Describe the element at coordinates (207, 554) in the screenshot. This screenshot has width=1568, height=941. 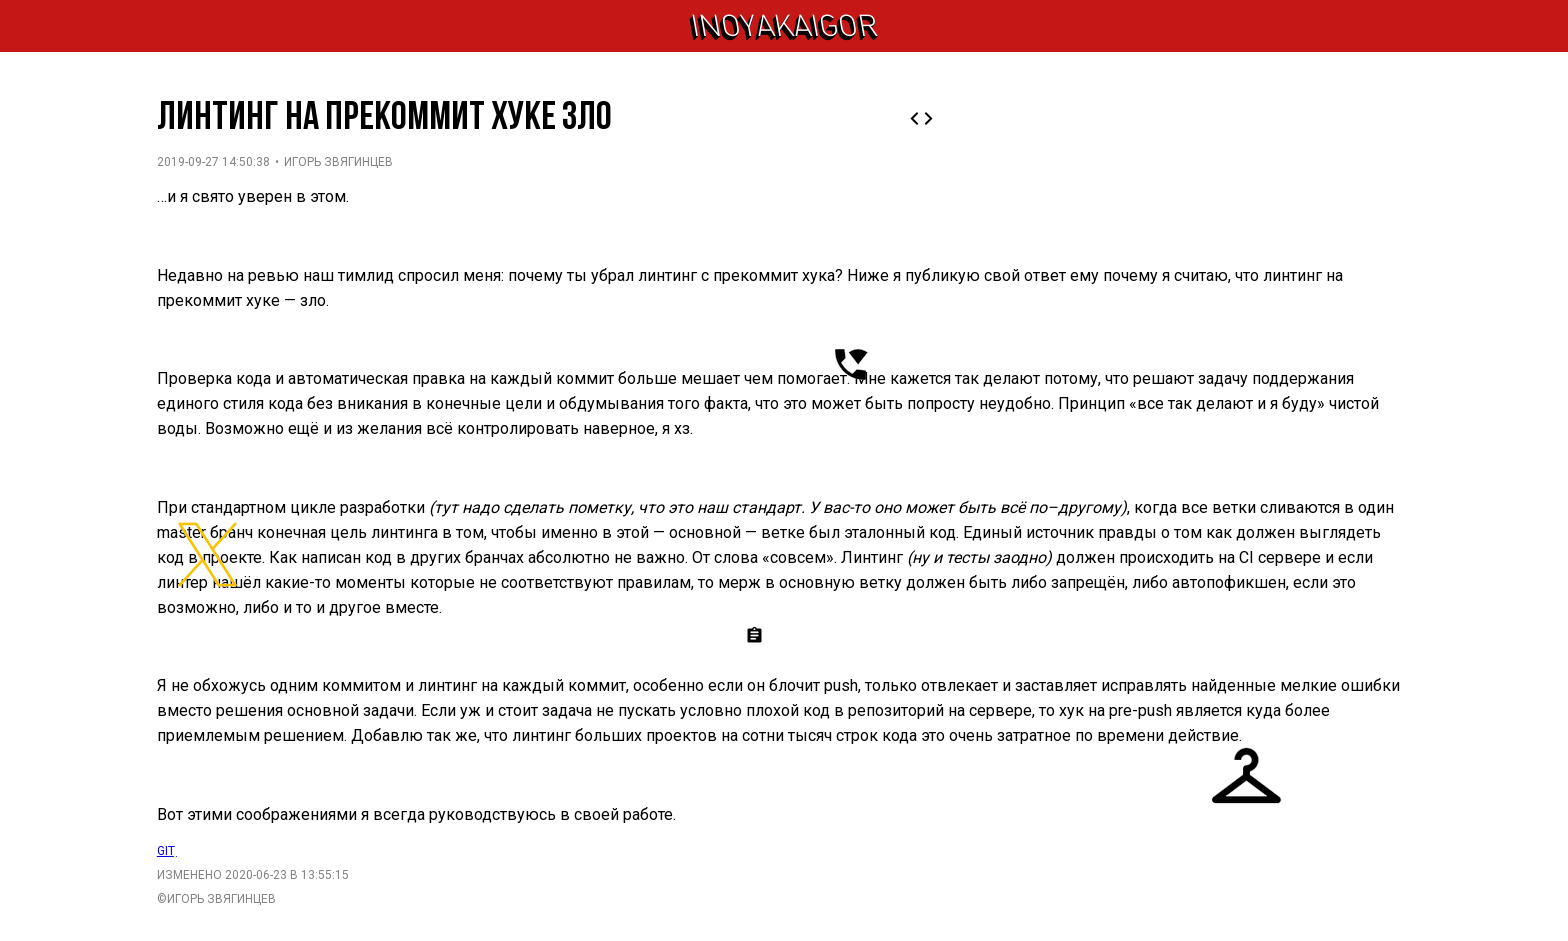
I see `open the X (formerly Twitter) app` at that location.